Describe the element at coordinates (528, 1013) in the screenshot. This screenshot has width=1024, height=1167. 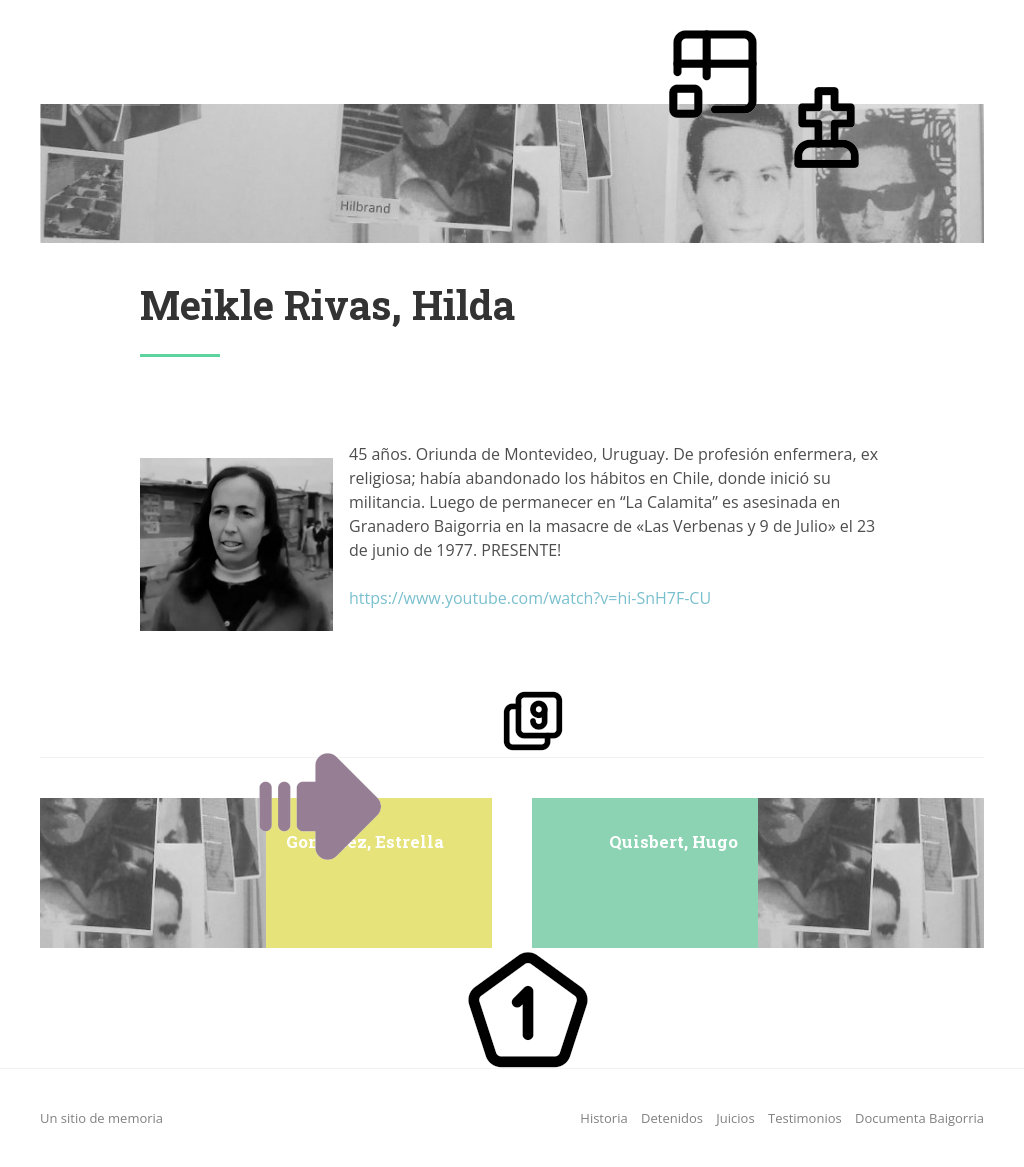
I see `indicates first step or priority level one` at that location.